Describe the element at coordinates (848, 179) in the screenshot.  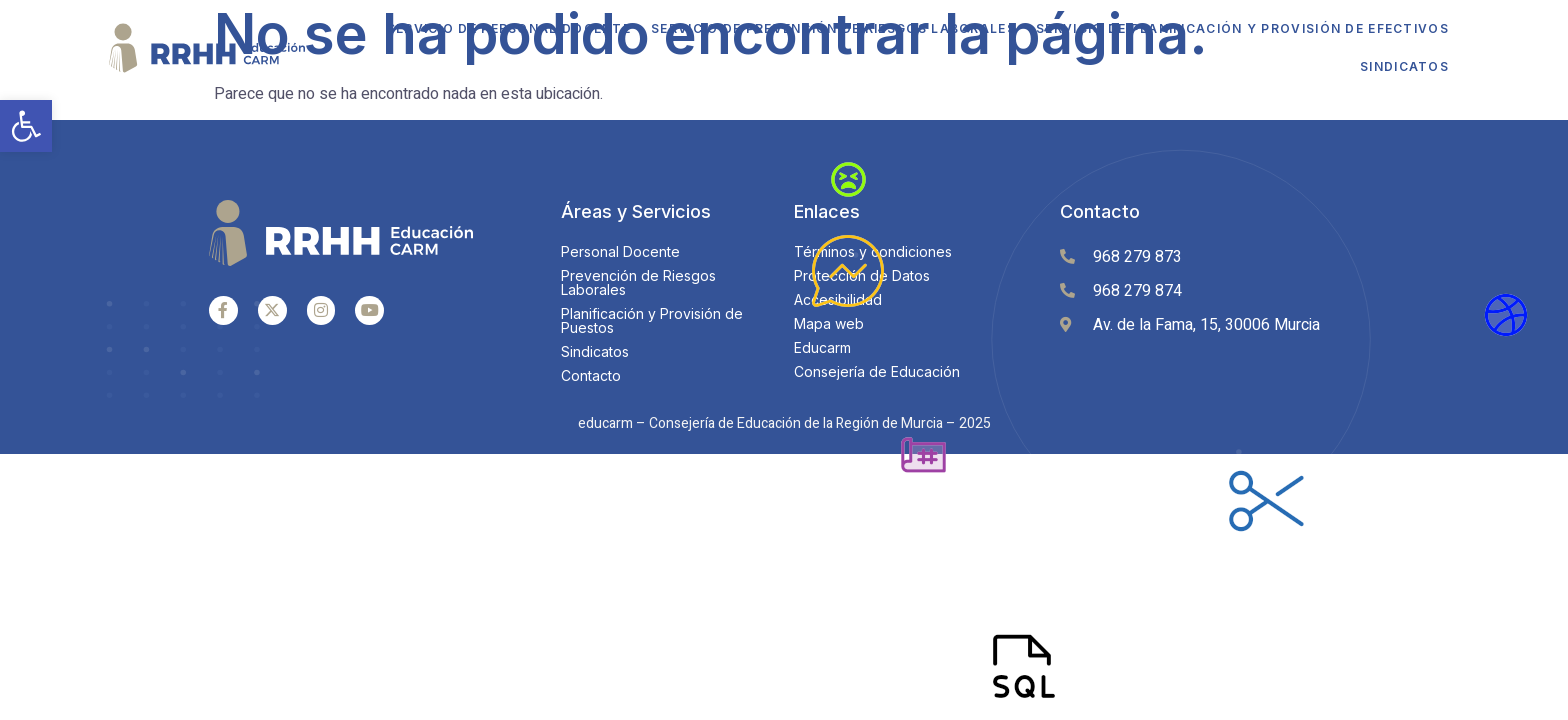
I see `indicates user fatigue or exhaustion status` at that location.